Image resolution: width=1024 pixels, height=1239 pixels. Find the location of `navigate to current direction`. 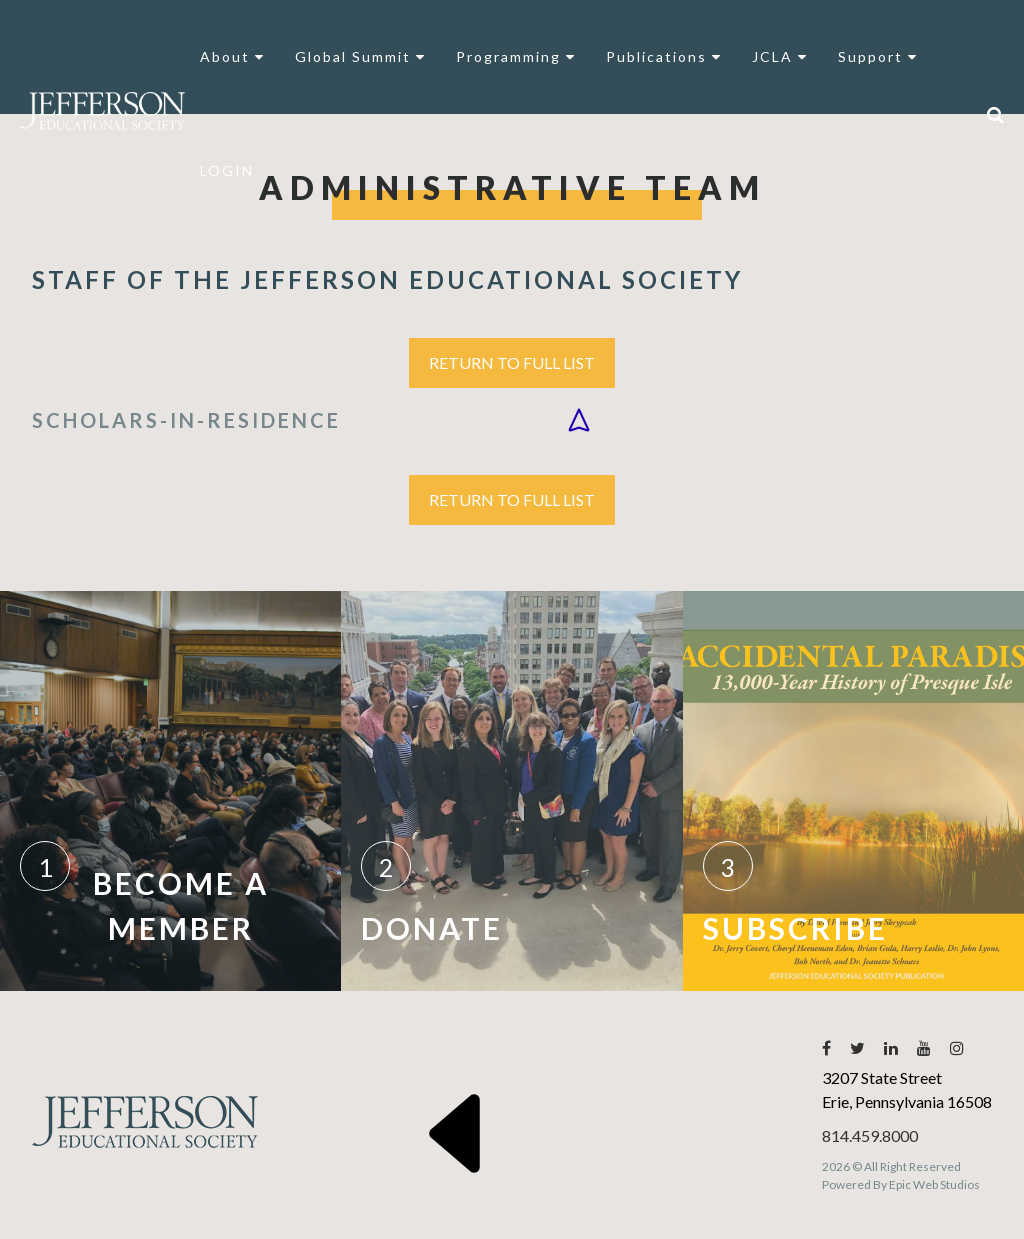

navigate to current direction is located at coordinates (579, 420).